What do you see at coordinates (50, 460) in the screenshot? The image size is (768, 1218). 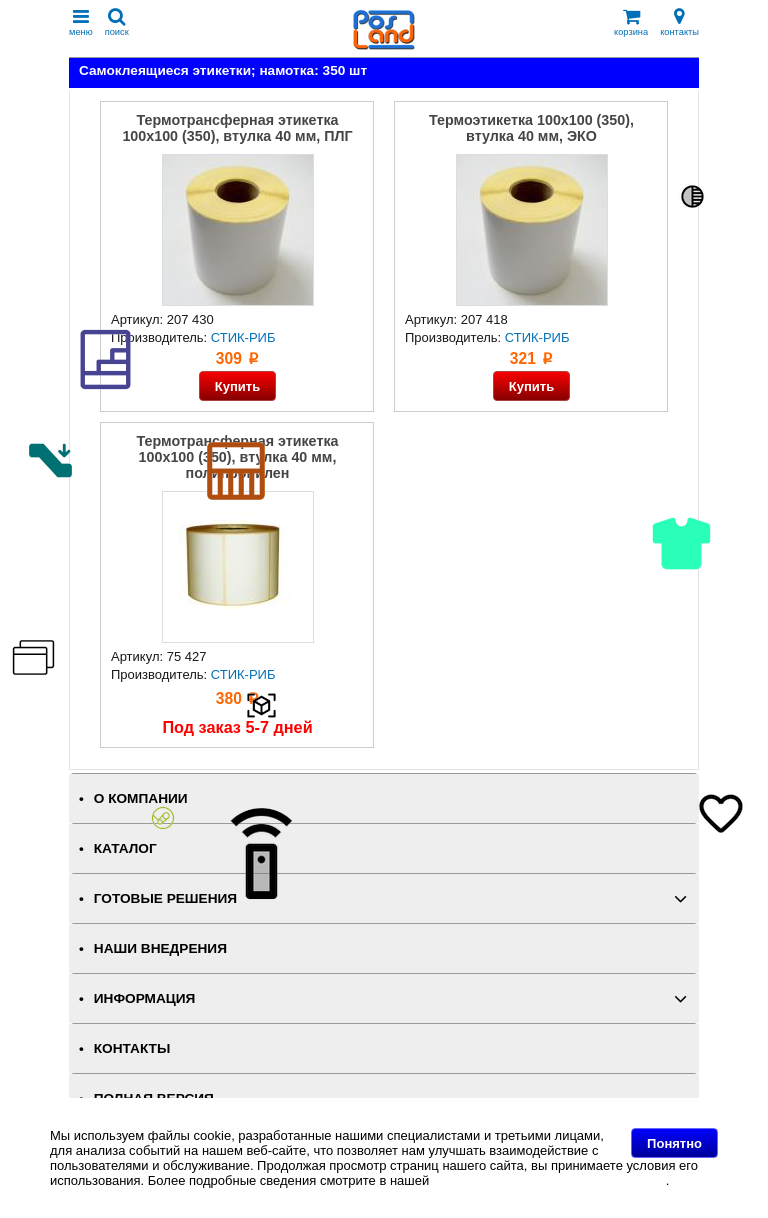 I see `indicates escalator going down` at bounding box center [50, 460].